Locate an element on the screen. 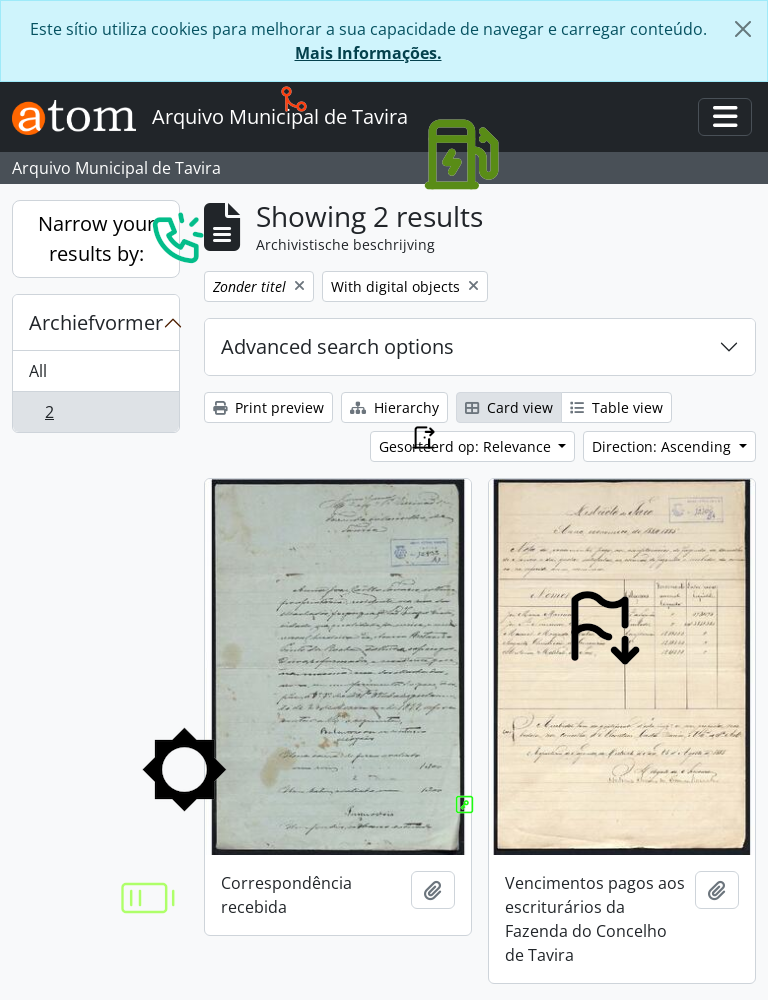 The width and height of the screenshot is (768, 1000). access security or authentication settings is located at coordinates (464, 804).